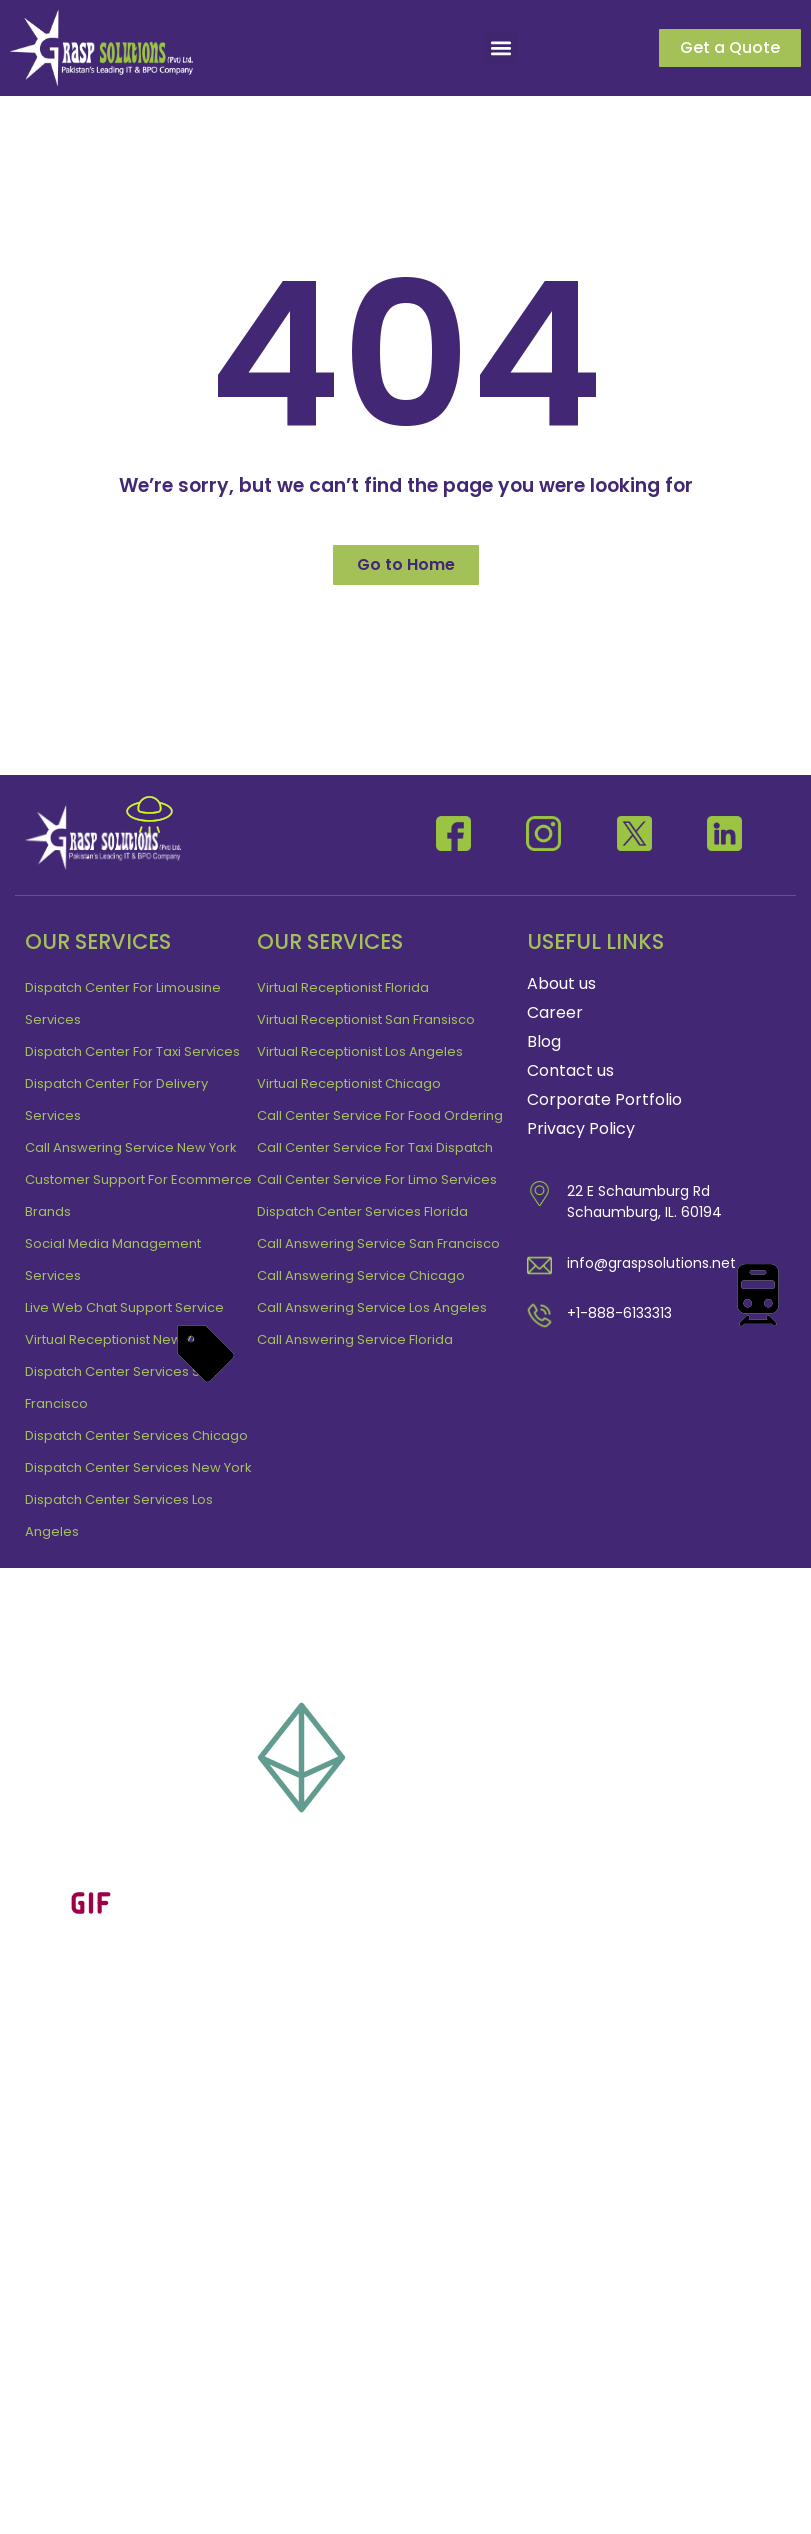 Image resolution: width=811 pixels, height=2534 pixels. What do you see at coordinates (758, 1295) in the screenshot?
I see `view subway or metro transit options` at bounding box center [758, 1295].